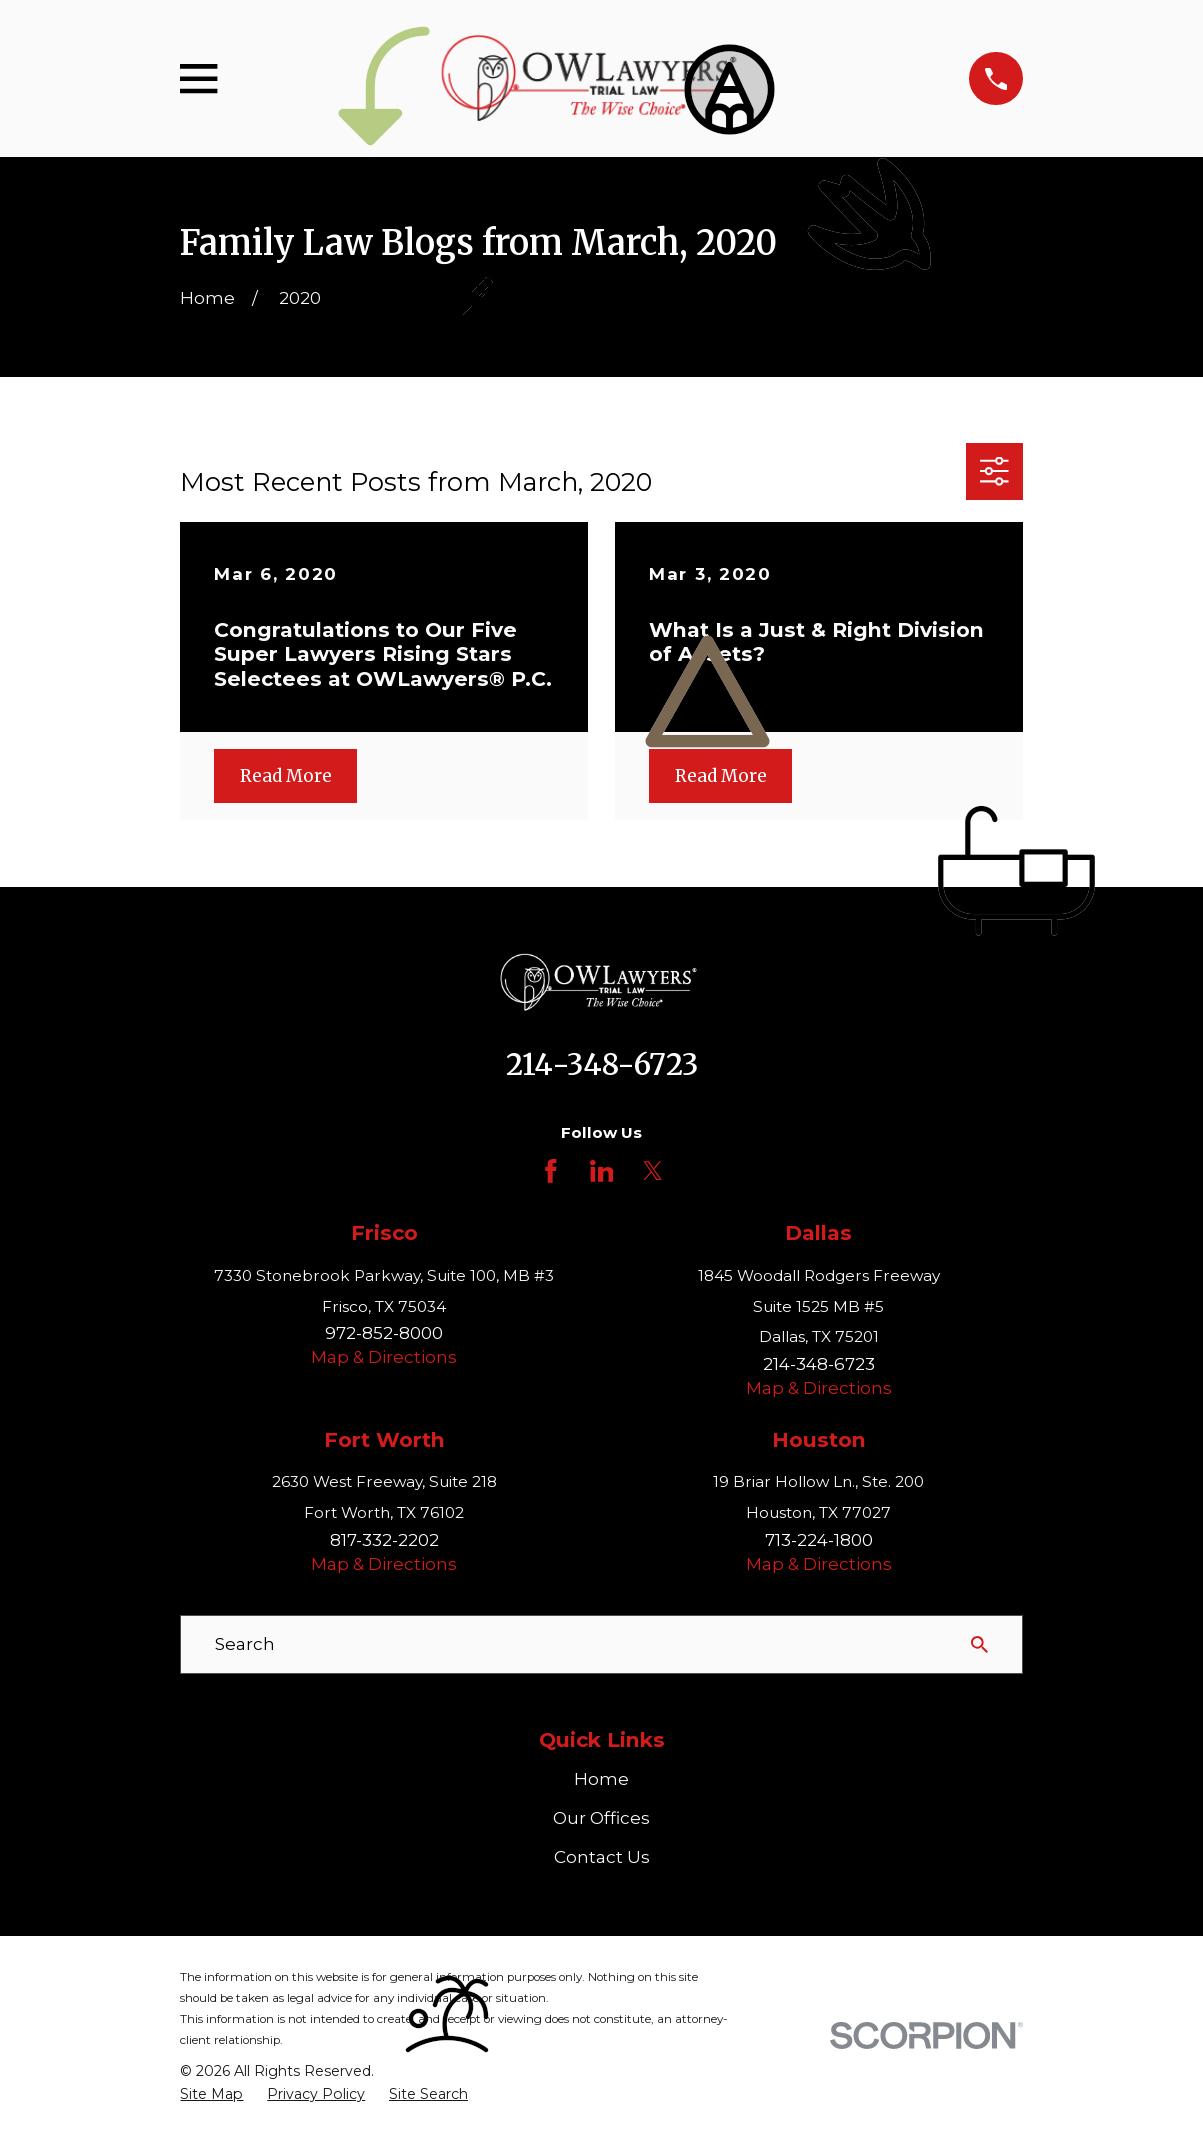  What do you see at coordinates (707, 691) in the screenshot?
I see `visit zeit/vercel website or documentation` at bounding box center [707, 691].